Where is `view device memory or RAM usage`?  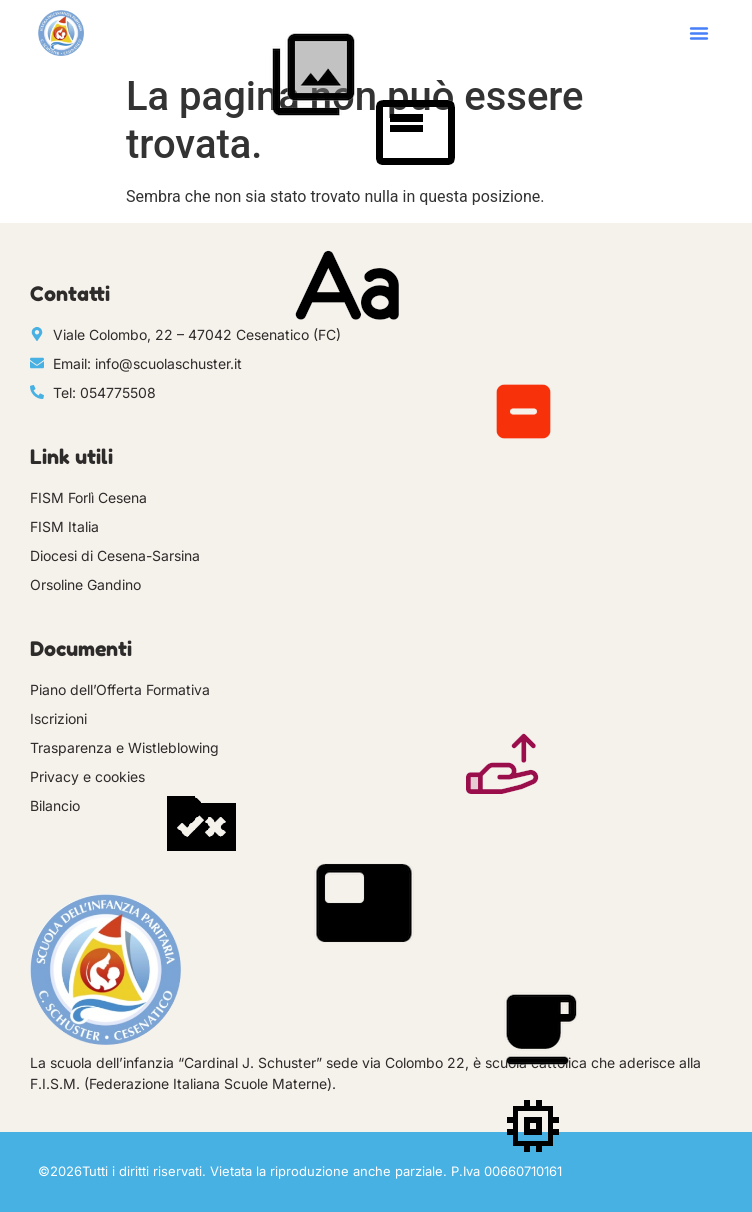 view device memory or RAM usage is located at coordinates (533, 1126).